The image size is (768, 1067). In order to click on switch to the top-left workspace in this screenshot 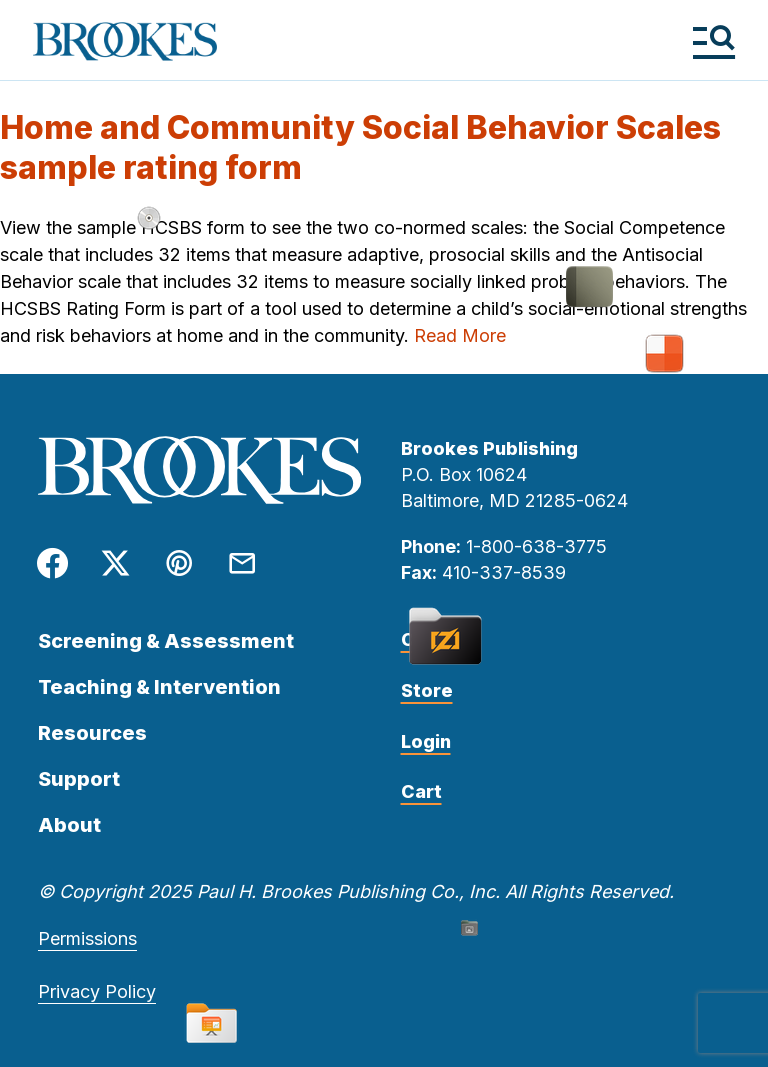, I will do `click(664, 353)`.